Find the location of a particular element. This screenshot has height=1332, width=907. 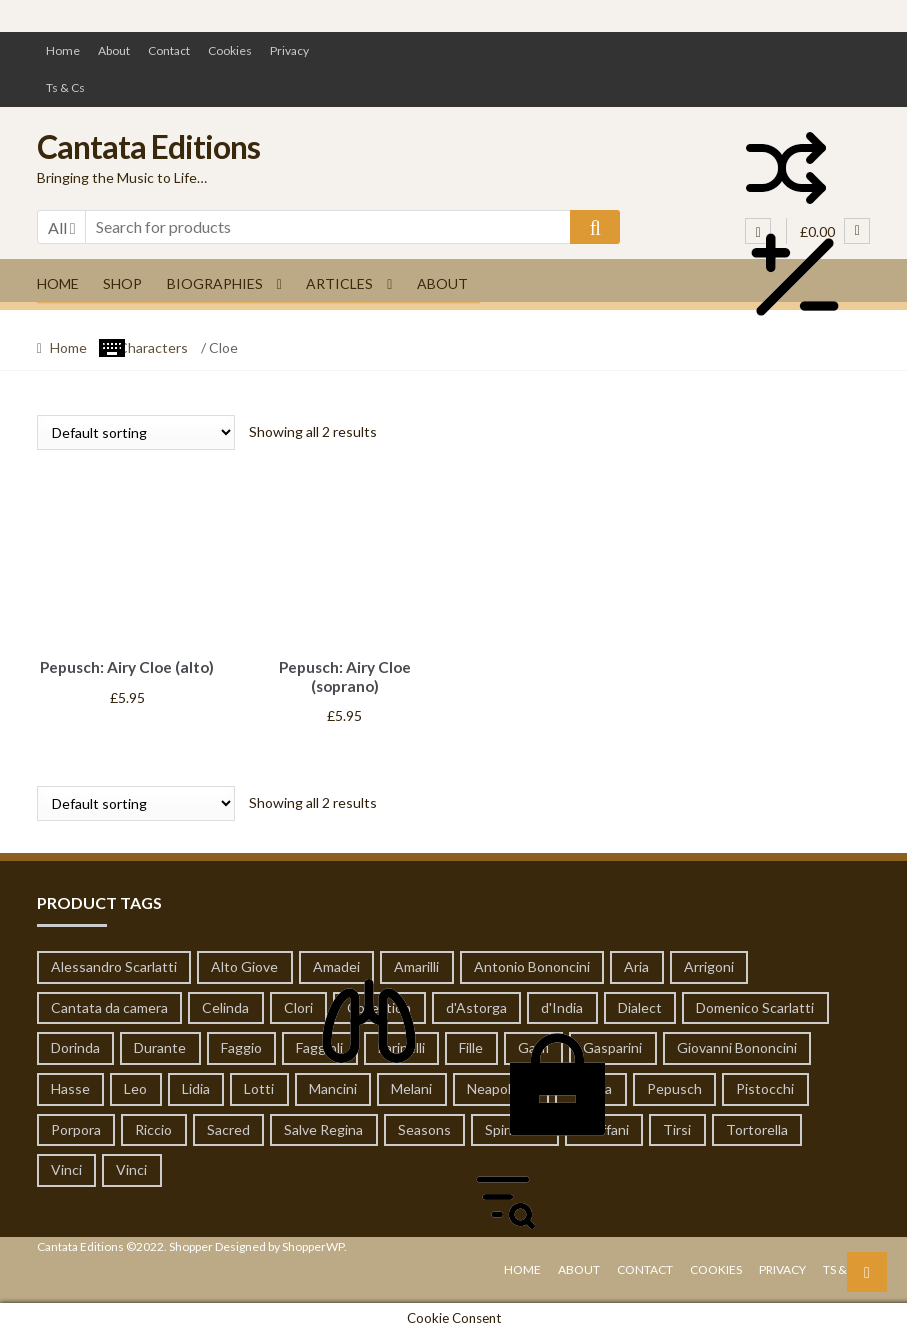

search within filtered results is located at coordinates (503, 1197).